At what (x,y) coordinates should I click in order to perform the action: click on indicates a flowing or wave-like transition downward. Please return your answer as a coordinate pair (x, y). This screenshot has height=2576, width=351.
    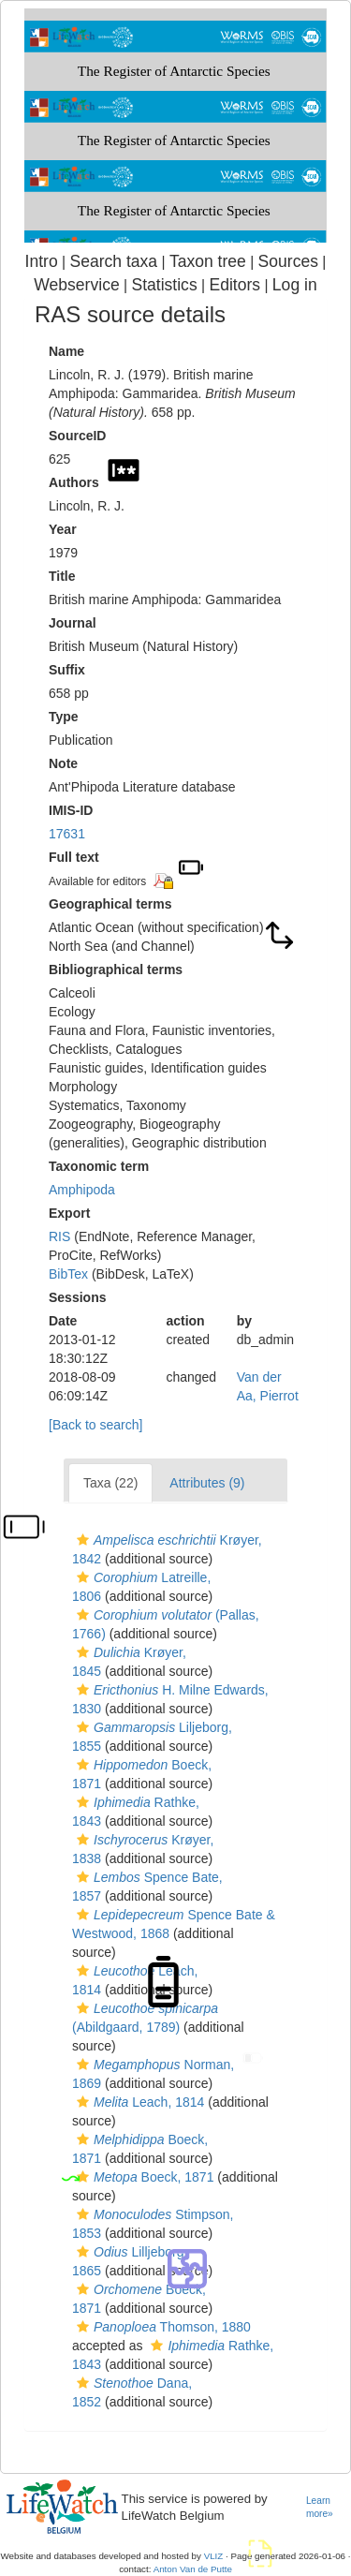
    Looking at the image, I should click on (70, 2178).